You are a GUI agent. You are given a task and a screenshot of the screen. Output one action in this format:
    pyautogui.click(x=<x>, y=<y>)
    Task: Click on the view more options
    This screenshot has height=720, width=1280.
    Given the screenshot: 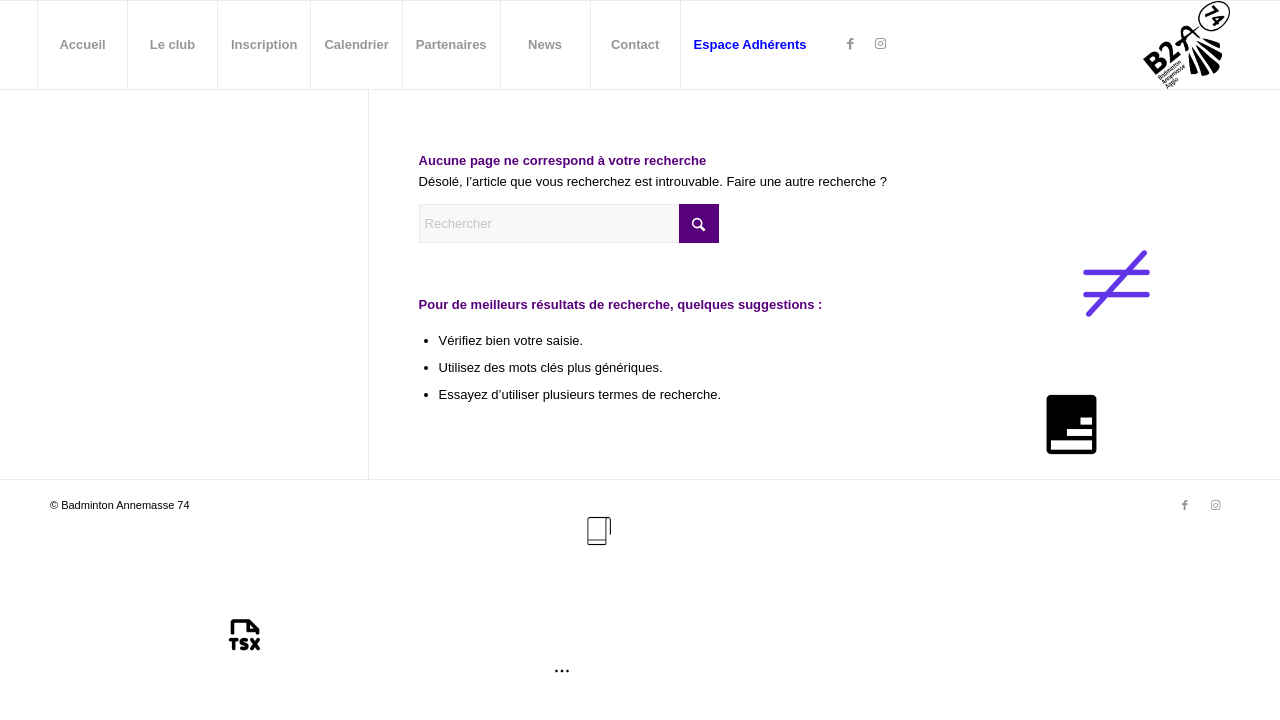 What is the action you would take?
    pyautogui.click(x=562, y=671)
    